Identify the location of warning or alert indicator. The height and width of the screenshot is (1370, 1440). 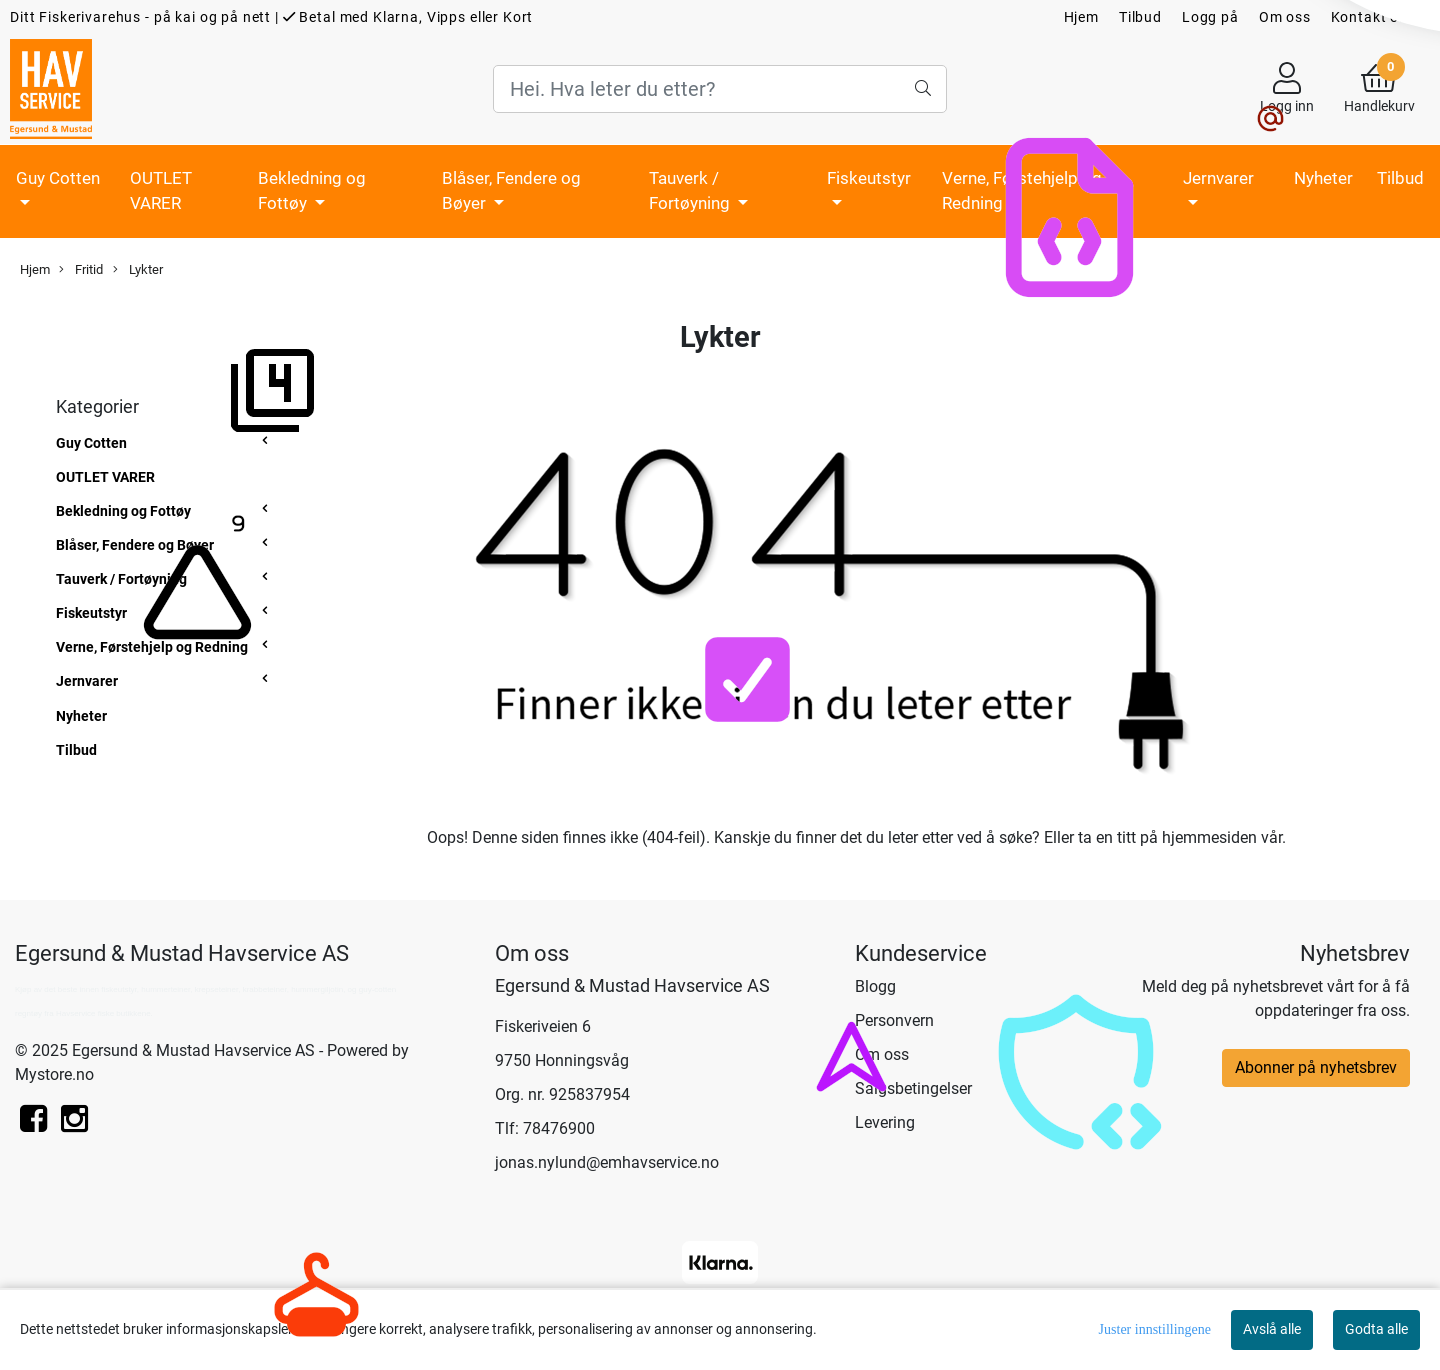
(197, 595).